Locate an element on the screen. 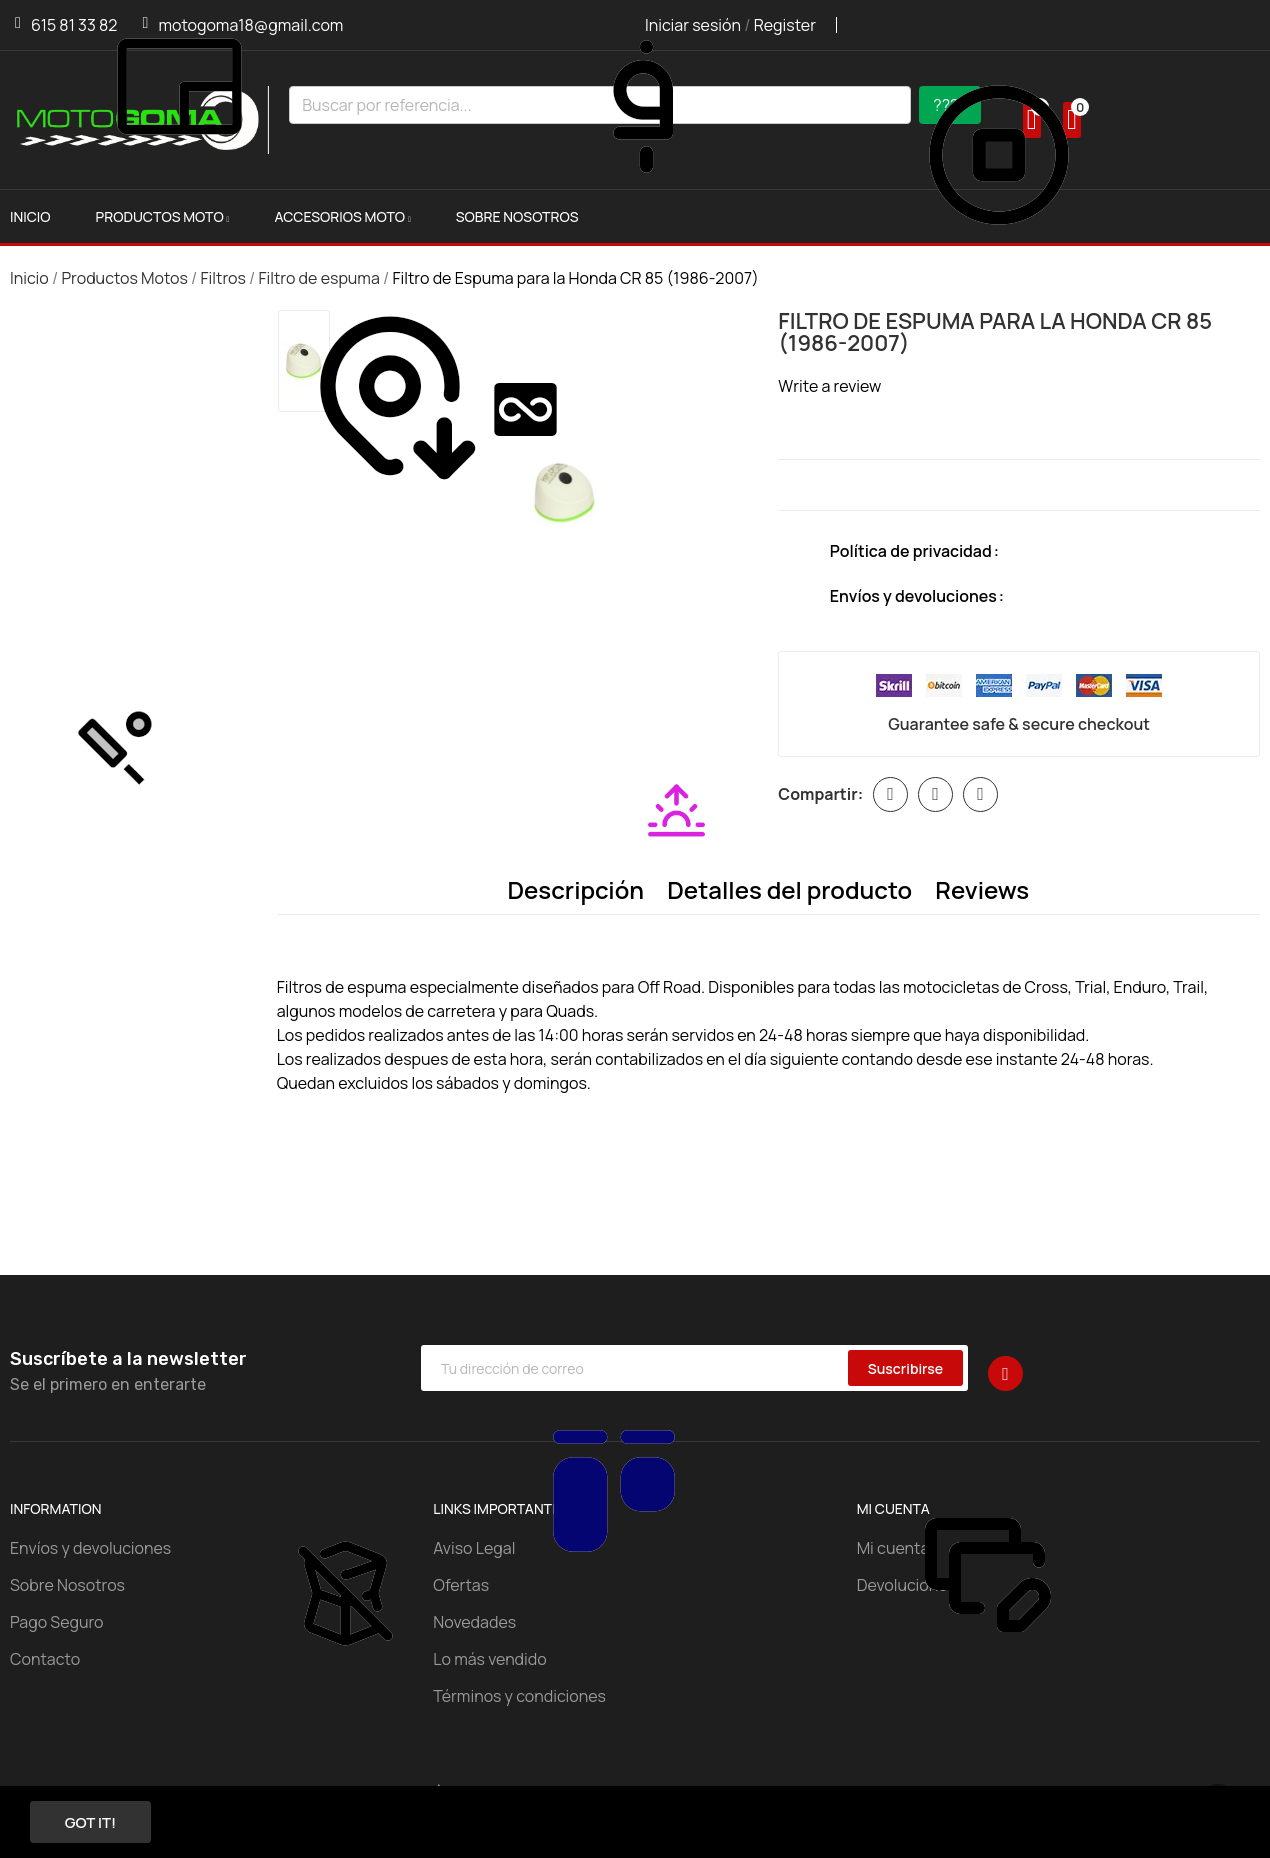 Image resolution: width=1270 pixels, height=1858 pixels. drop a pin at current location is located at coordinates (390, 394).